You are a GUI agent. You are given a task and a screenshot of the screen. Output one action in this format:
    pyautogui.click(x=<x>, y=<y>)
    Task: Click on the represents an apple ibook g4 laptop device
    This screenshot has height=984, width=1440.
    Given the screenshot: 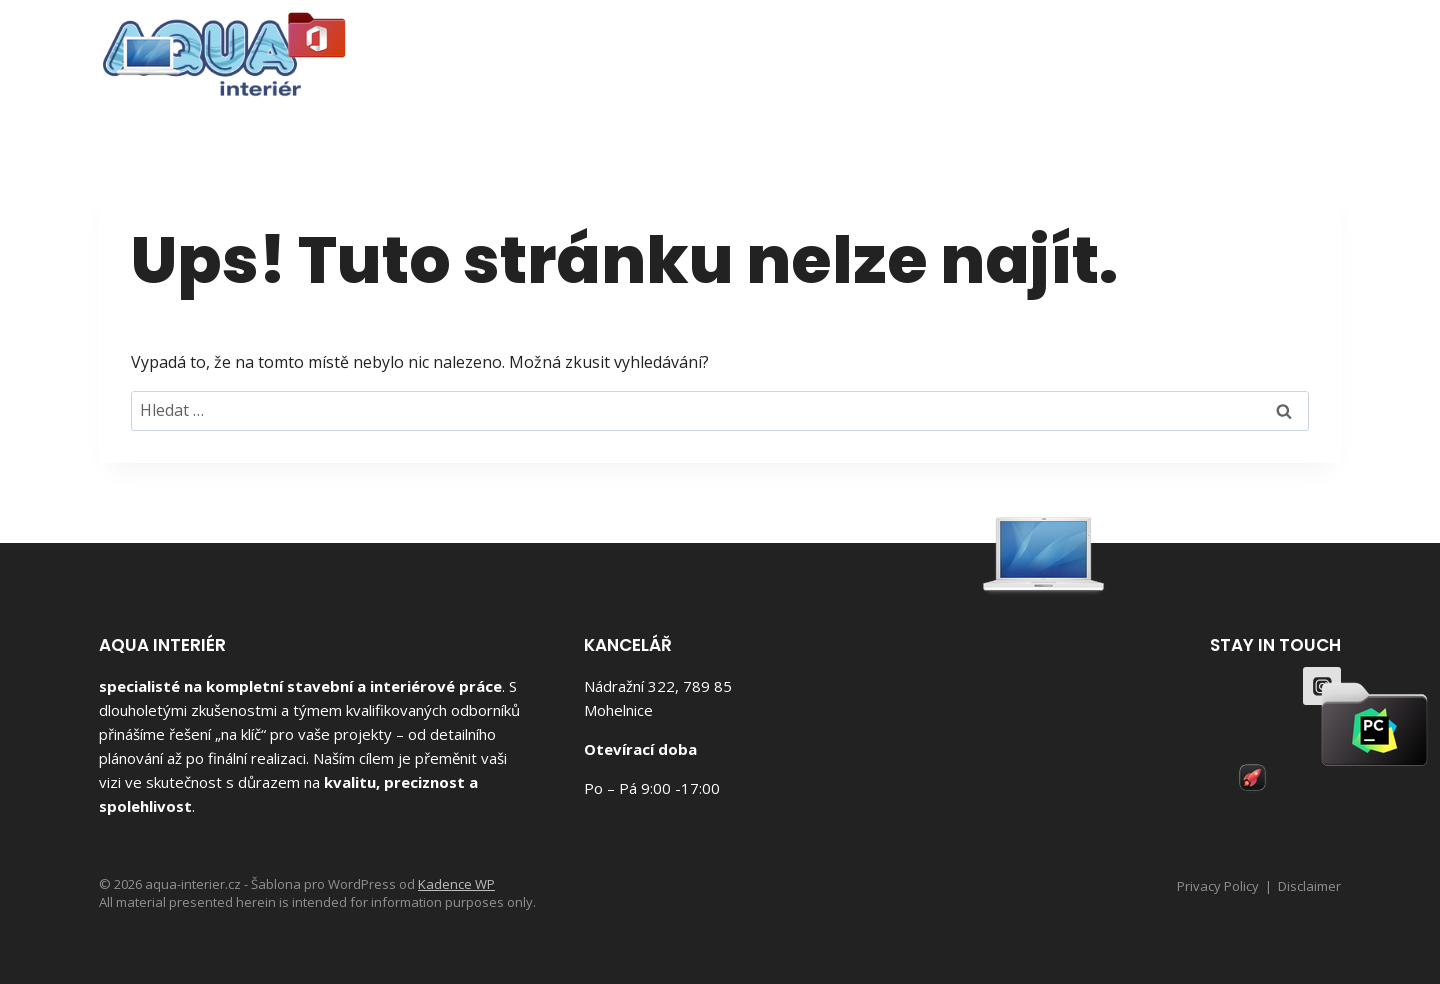 What is the action you would take?
    pyautogui.click(x=1043, y=552)
    